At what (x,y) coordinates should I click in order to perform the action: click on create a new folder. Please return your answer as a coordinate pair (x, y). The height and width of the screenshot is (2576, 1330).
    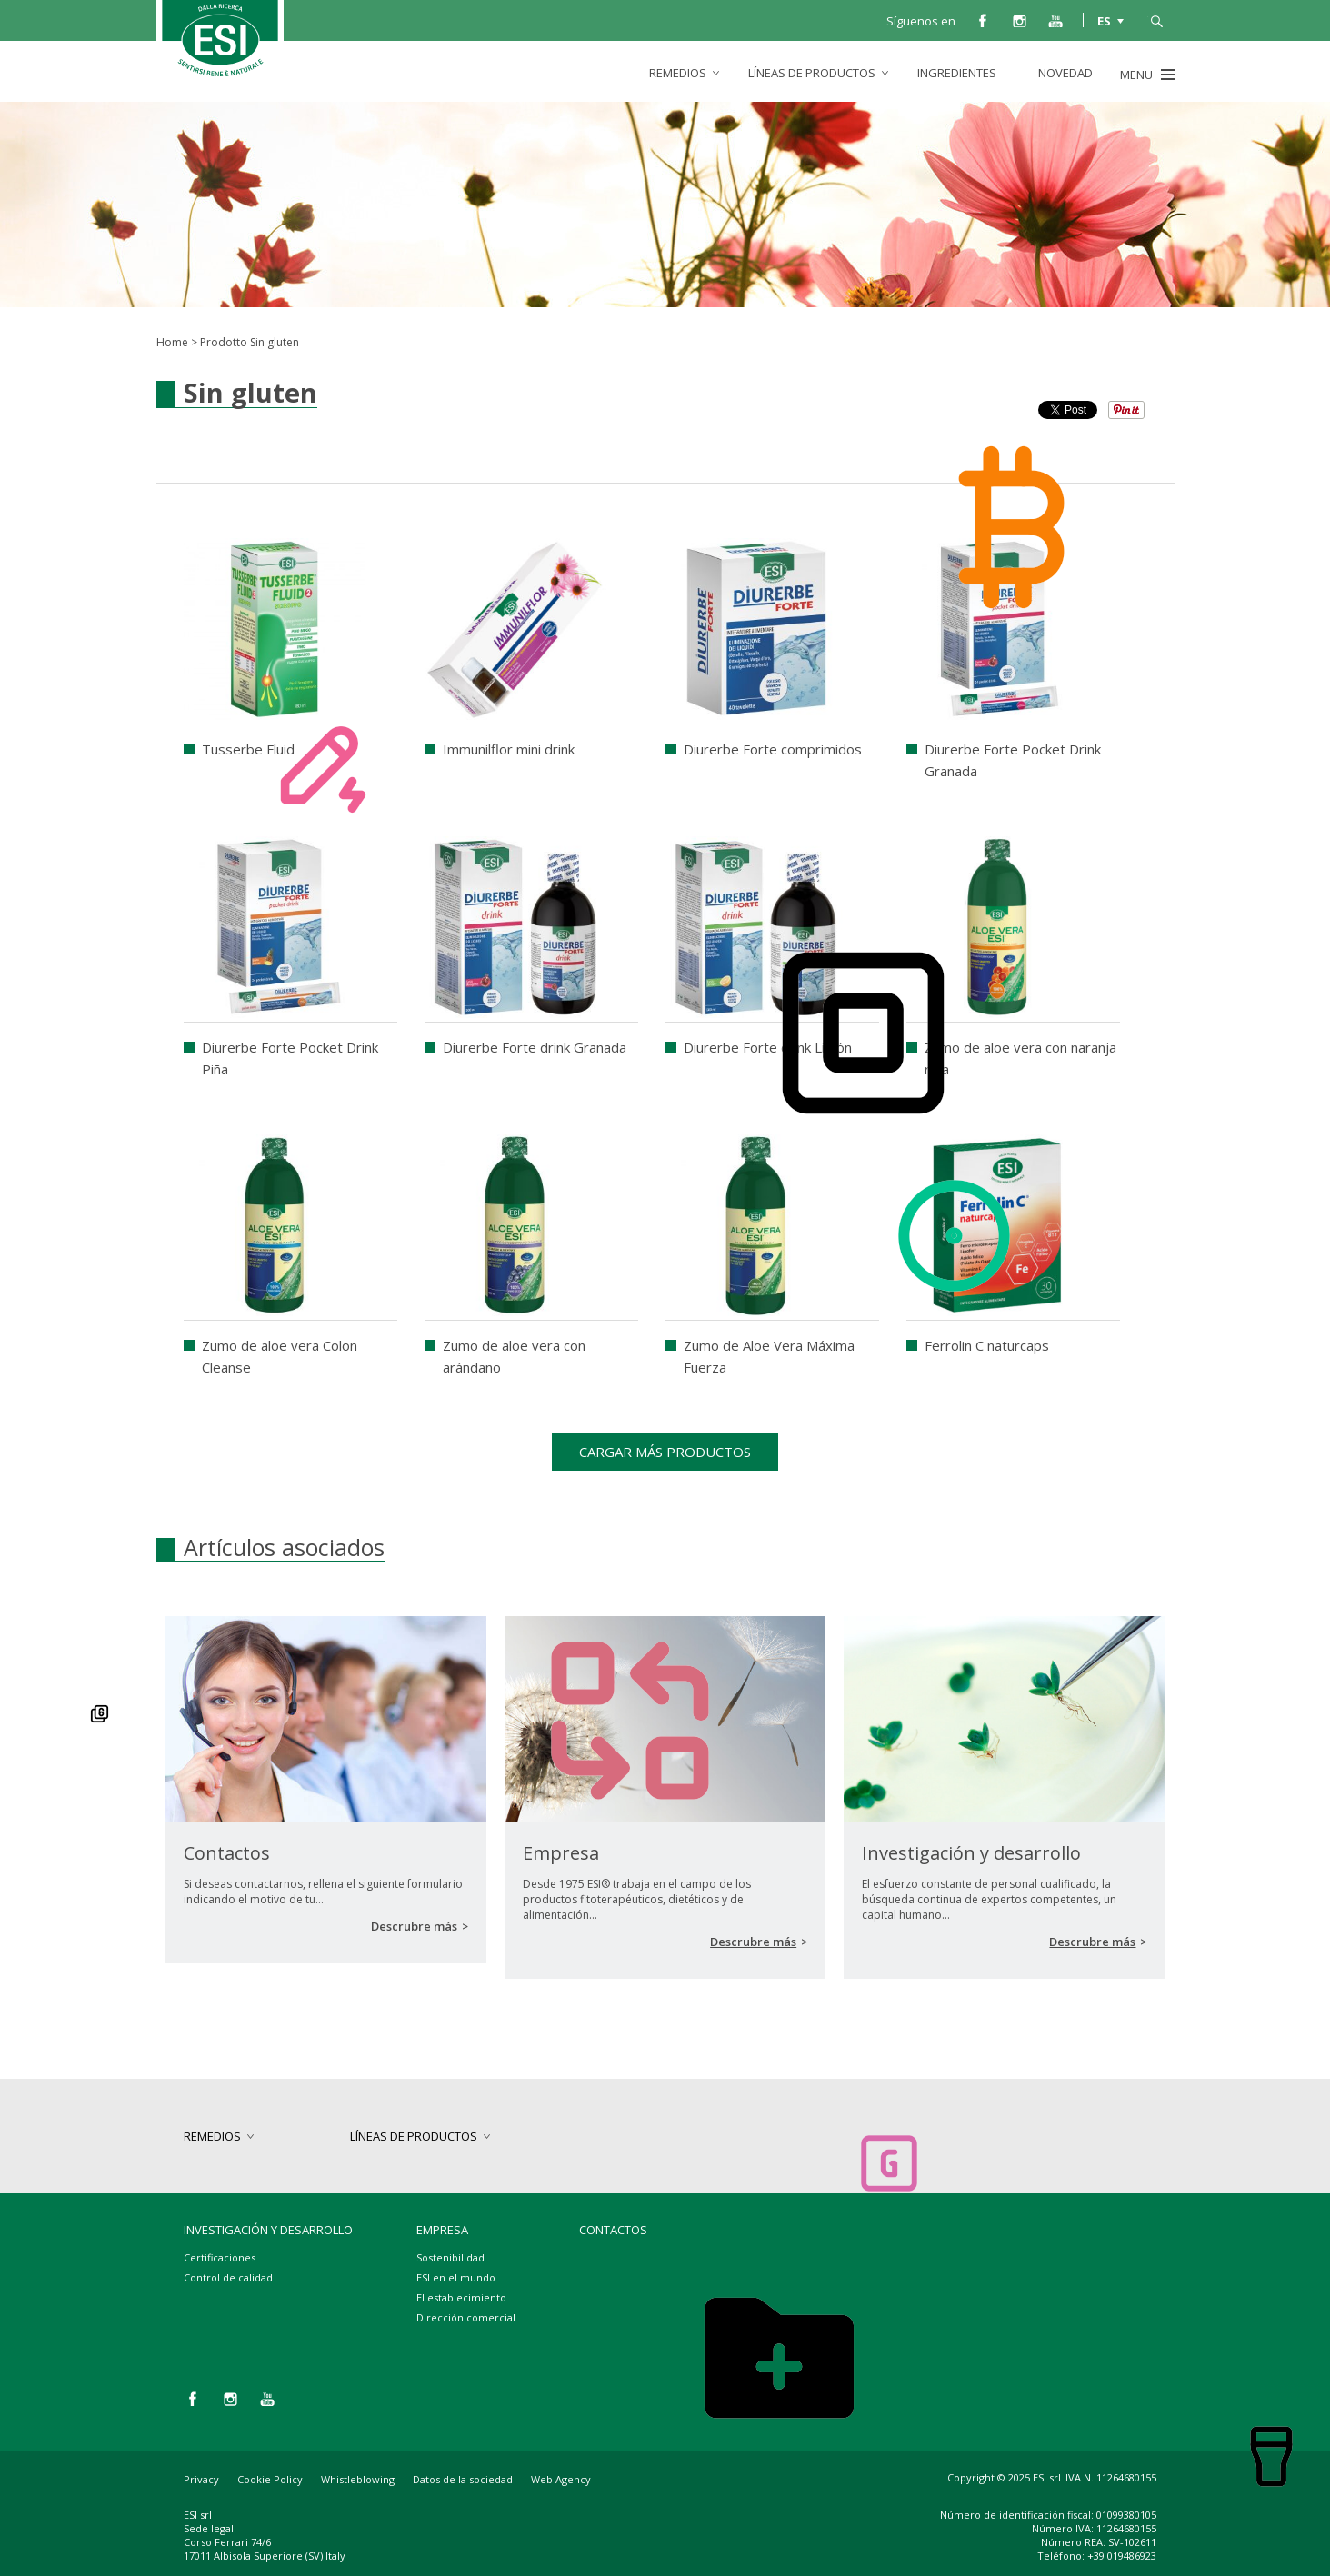
    Looking at the image, I should click on (779, 2355).